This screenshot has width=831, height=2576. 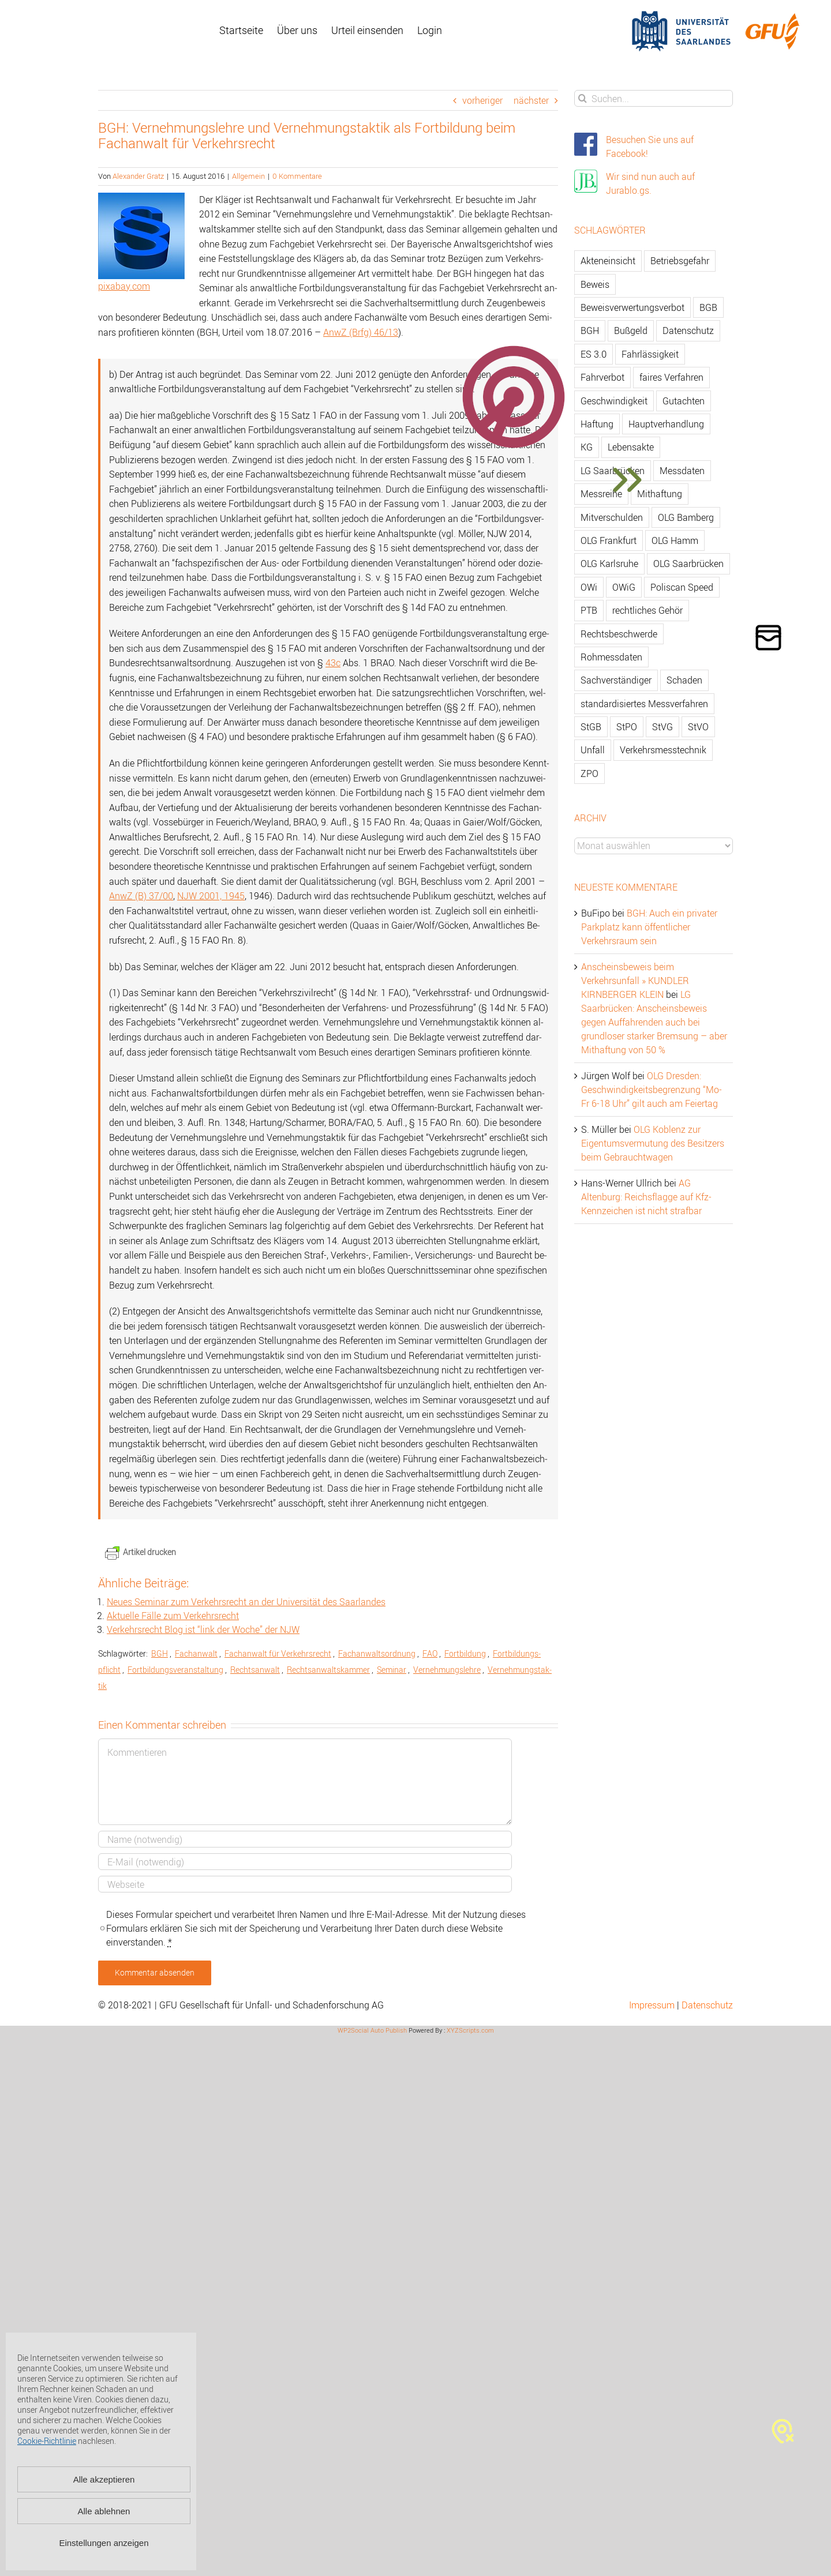 What do you see at coordinates (782, 2431) in the screenshot?
I see `remove a saved location` at bounding box center [782, 2431].